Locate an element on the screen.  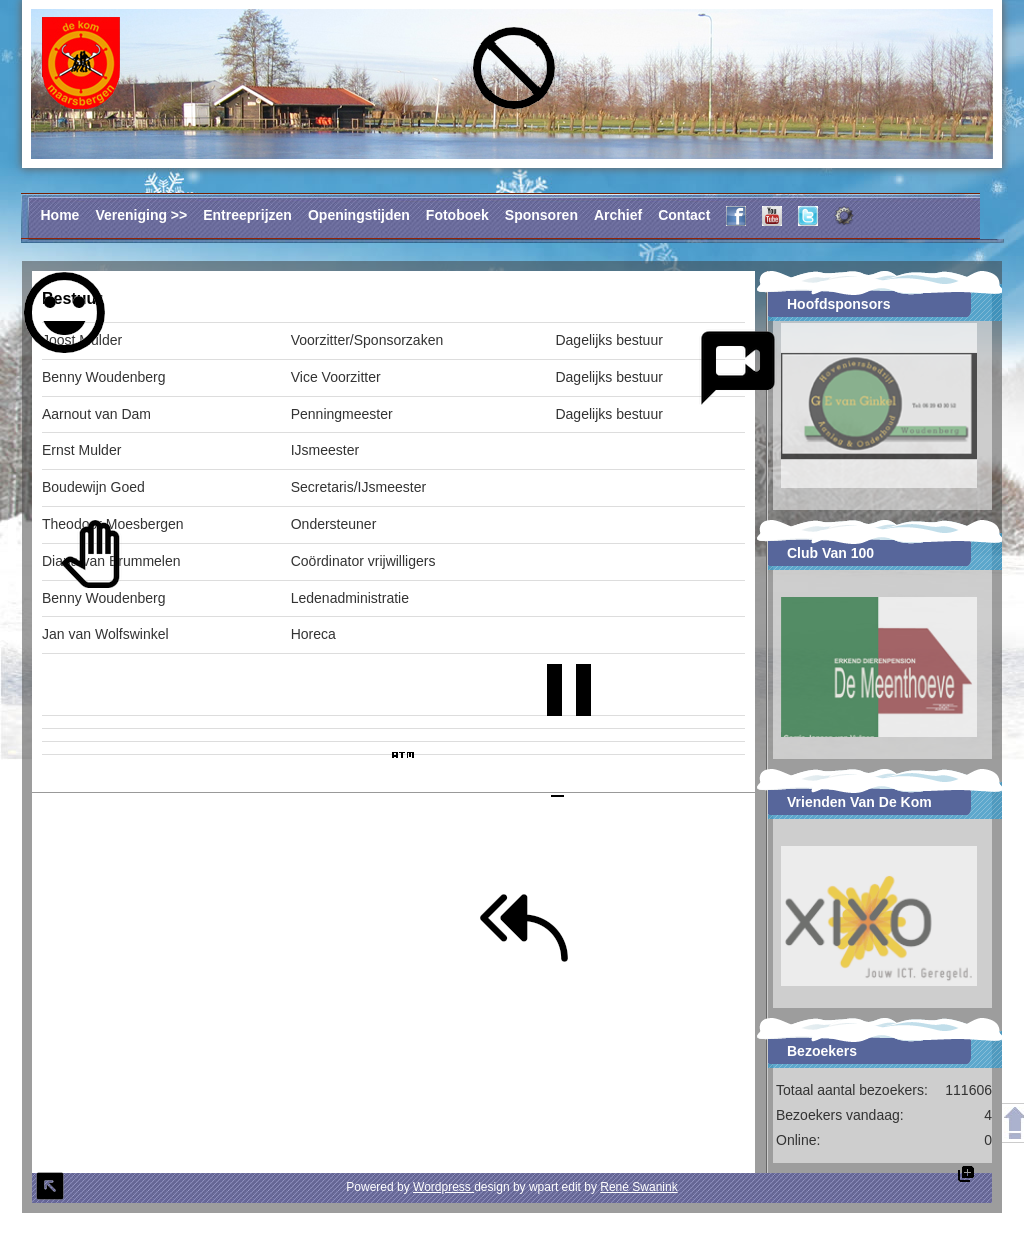
find nearby ATM locations is located at coordinates (403, 755).